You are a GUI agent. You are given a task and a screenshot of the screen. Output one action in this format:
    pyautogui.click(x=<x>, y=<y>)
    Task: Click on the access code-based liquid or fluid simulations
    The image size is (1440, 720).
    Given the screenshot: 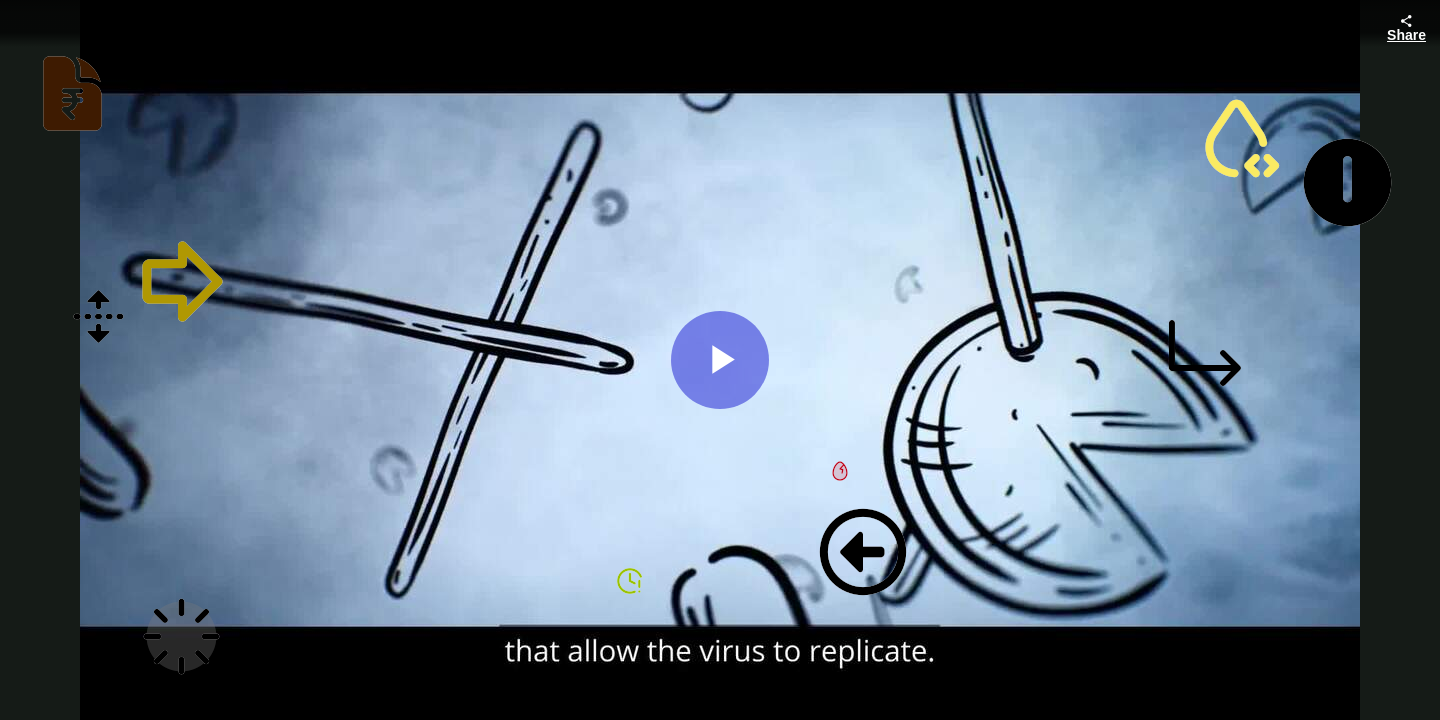 What is the action you would take?
    pyautogui.click(x=1236, y=138)
    